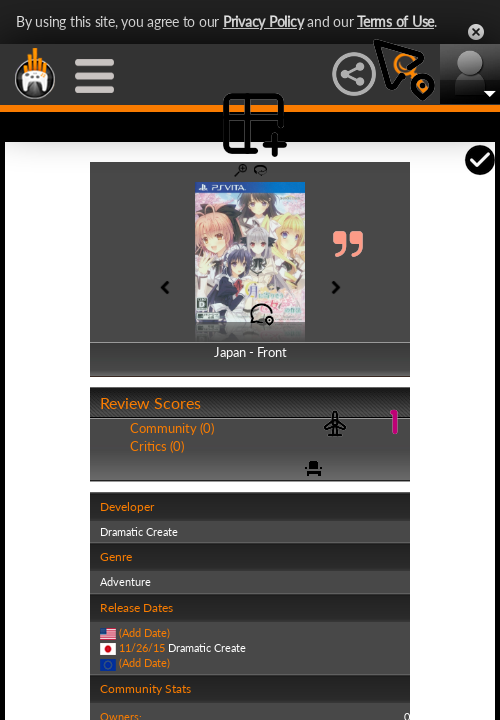 The width and height of the screenshot is (500, 720). What do you see at coordinates (313, 468) in the screenshot?
I see `view or select your seat assignment` at bounding box center [313, 468].